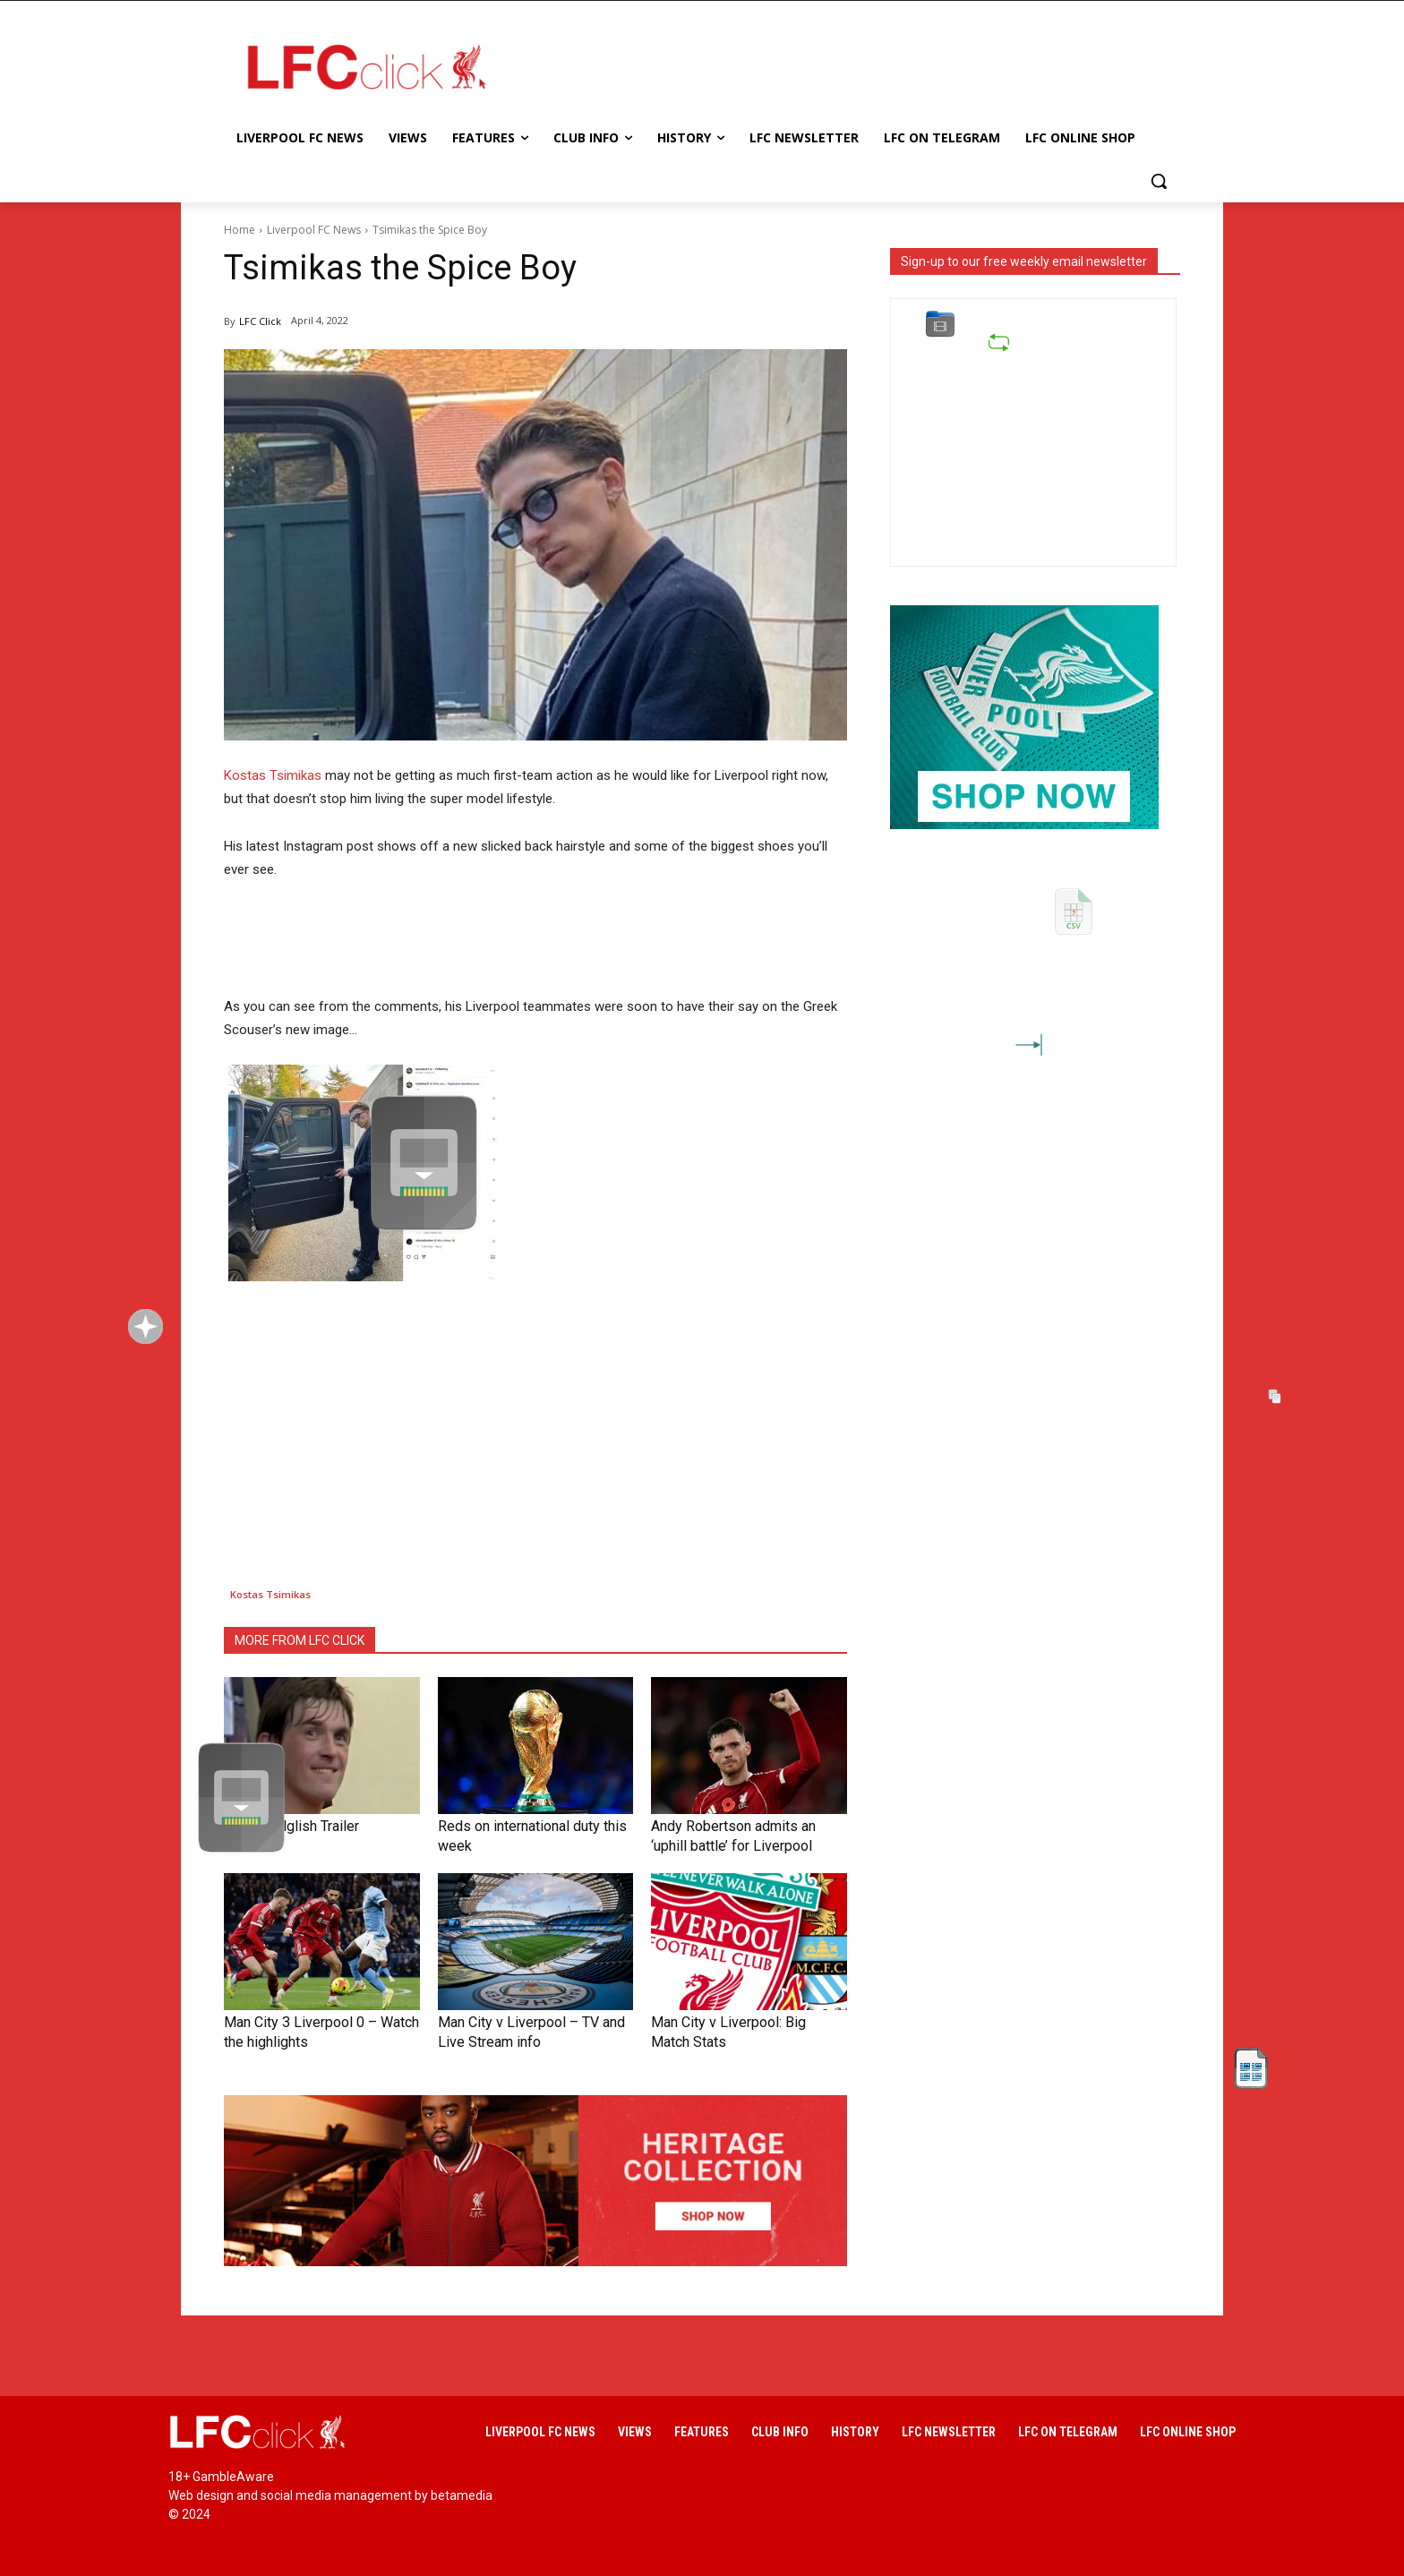 This screenshot has height=2576, width=1404. I want to click on sync or refresh email messages, so click(998, 342).